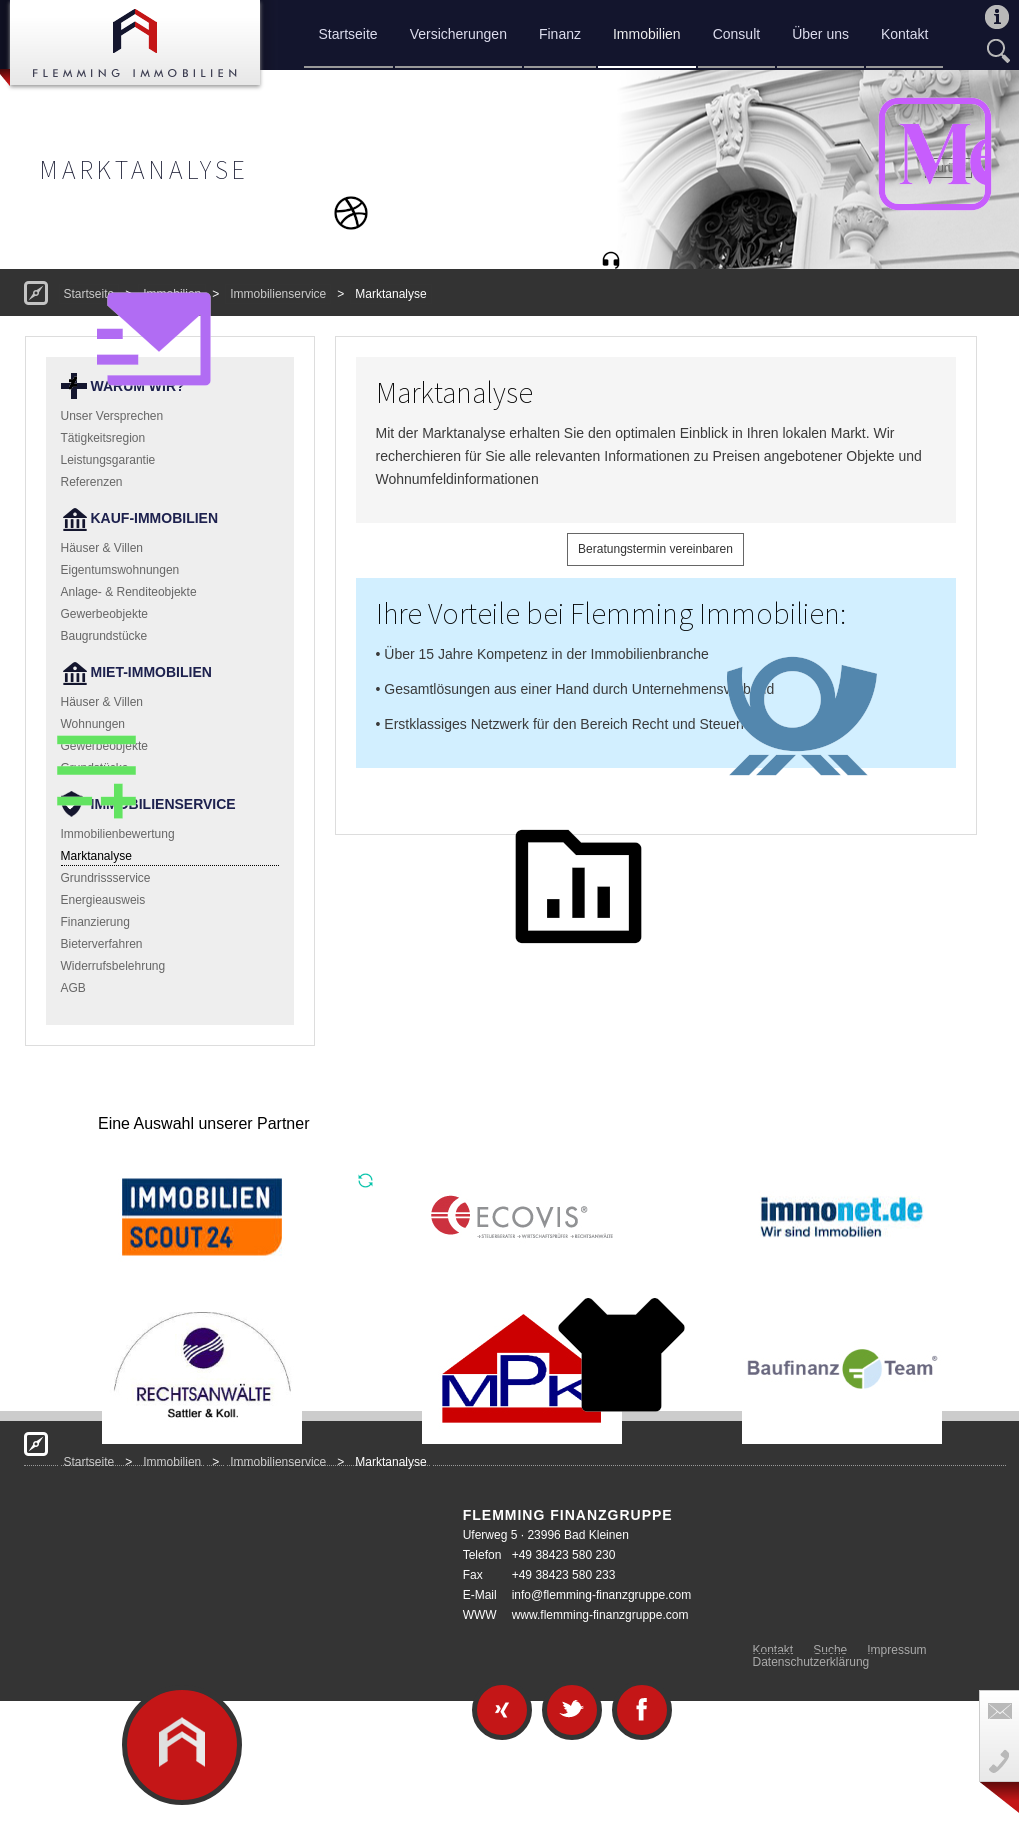 The width and height of the screenshot is (1019, 1829). Describe the element at coordinates (621, 1354) in the screenshot. I see `browse clothing or apparel products` at that location.